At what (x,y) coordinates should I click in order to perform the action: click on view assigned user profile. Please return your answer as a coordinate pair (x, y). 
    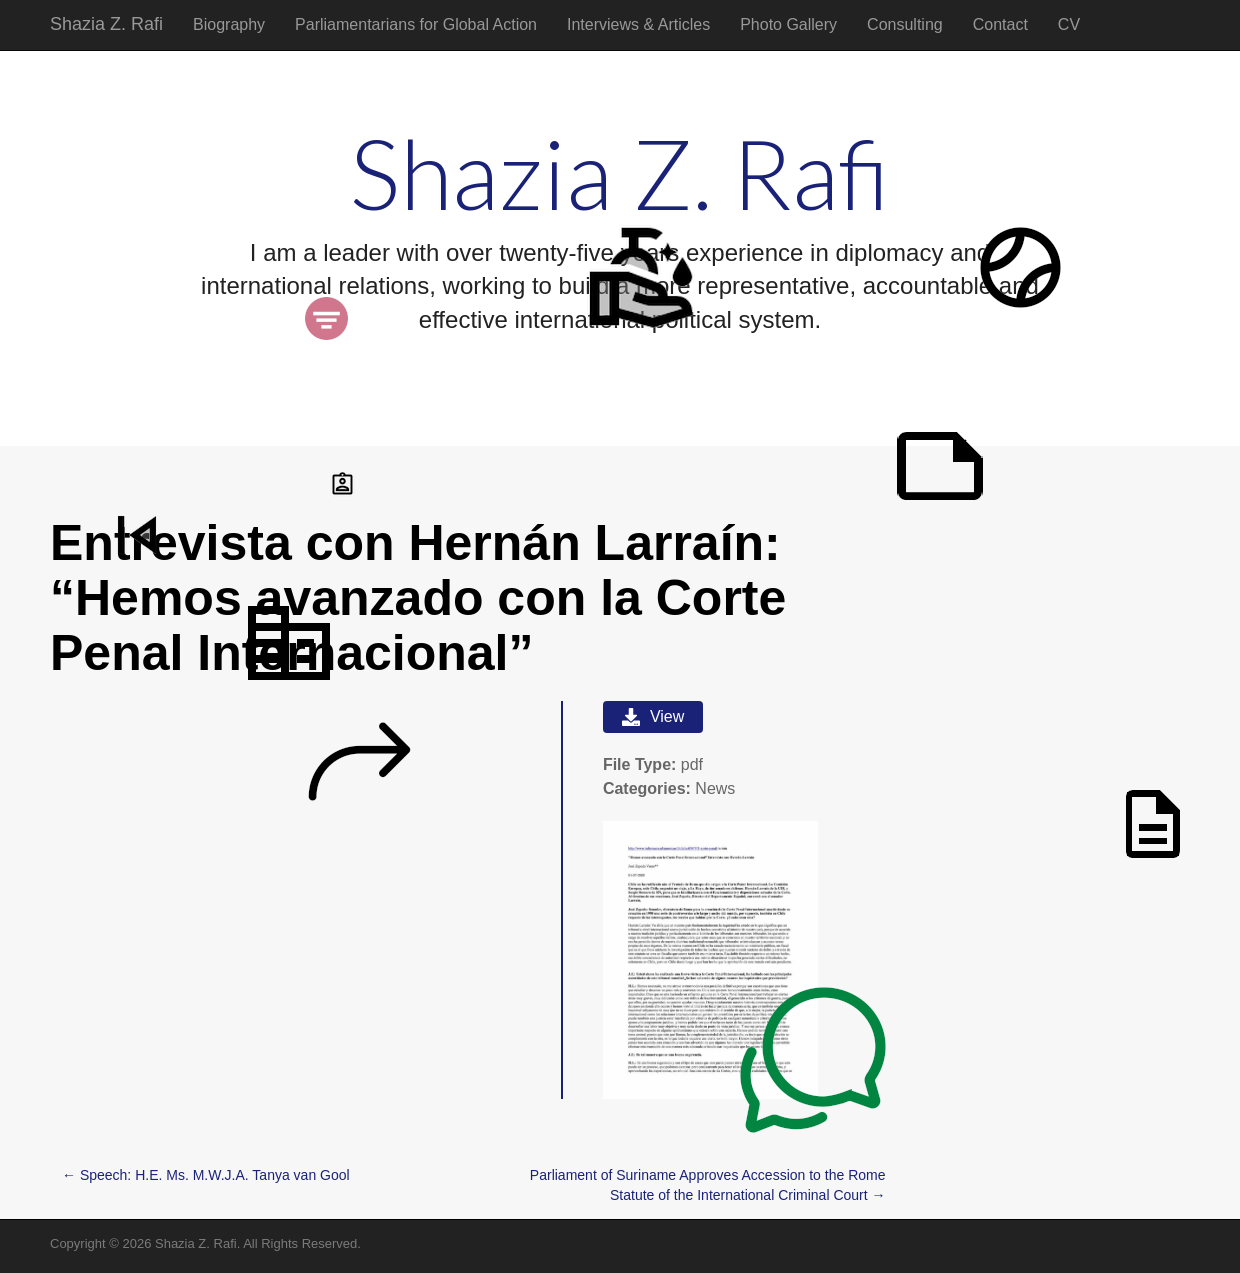
    Looking at the image, I should click on (342, 484).